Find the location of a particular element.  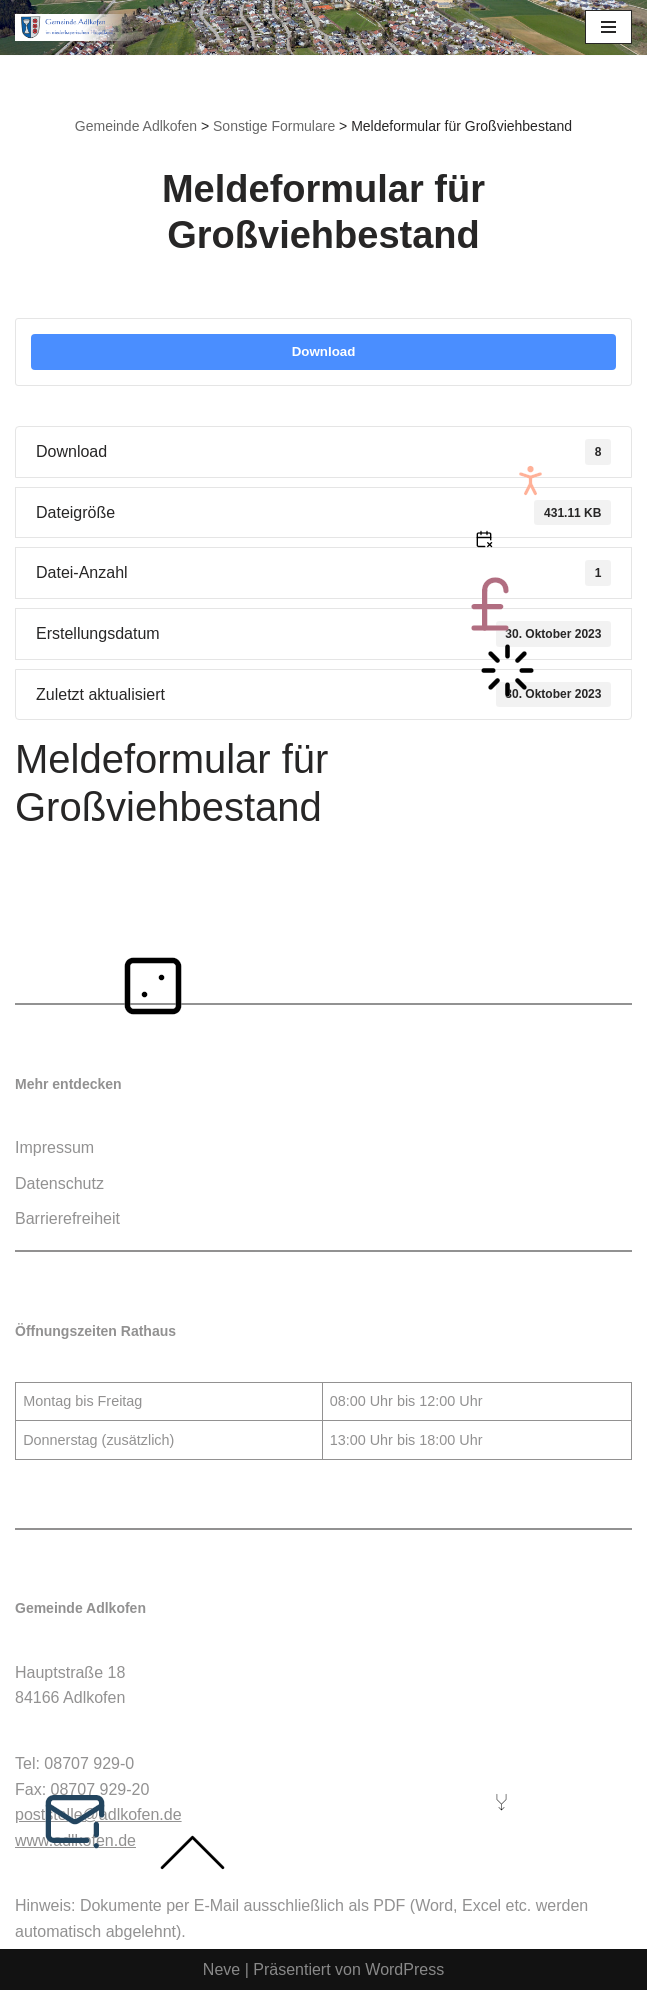

cancel or delete a scheduled event is located at coordinates (484, 539).